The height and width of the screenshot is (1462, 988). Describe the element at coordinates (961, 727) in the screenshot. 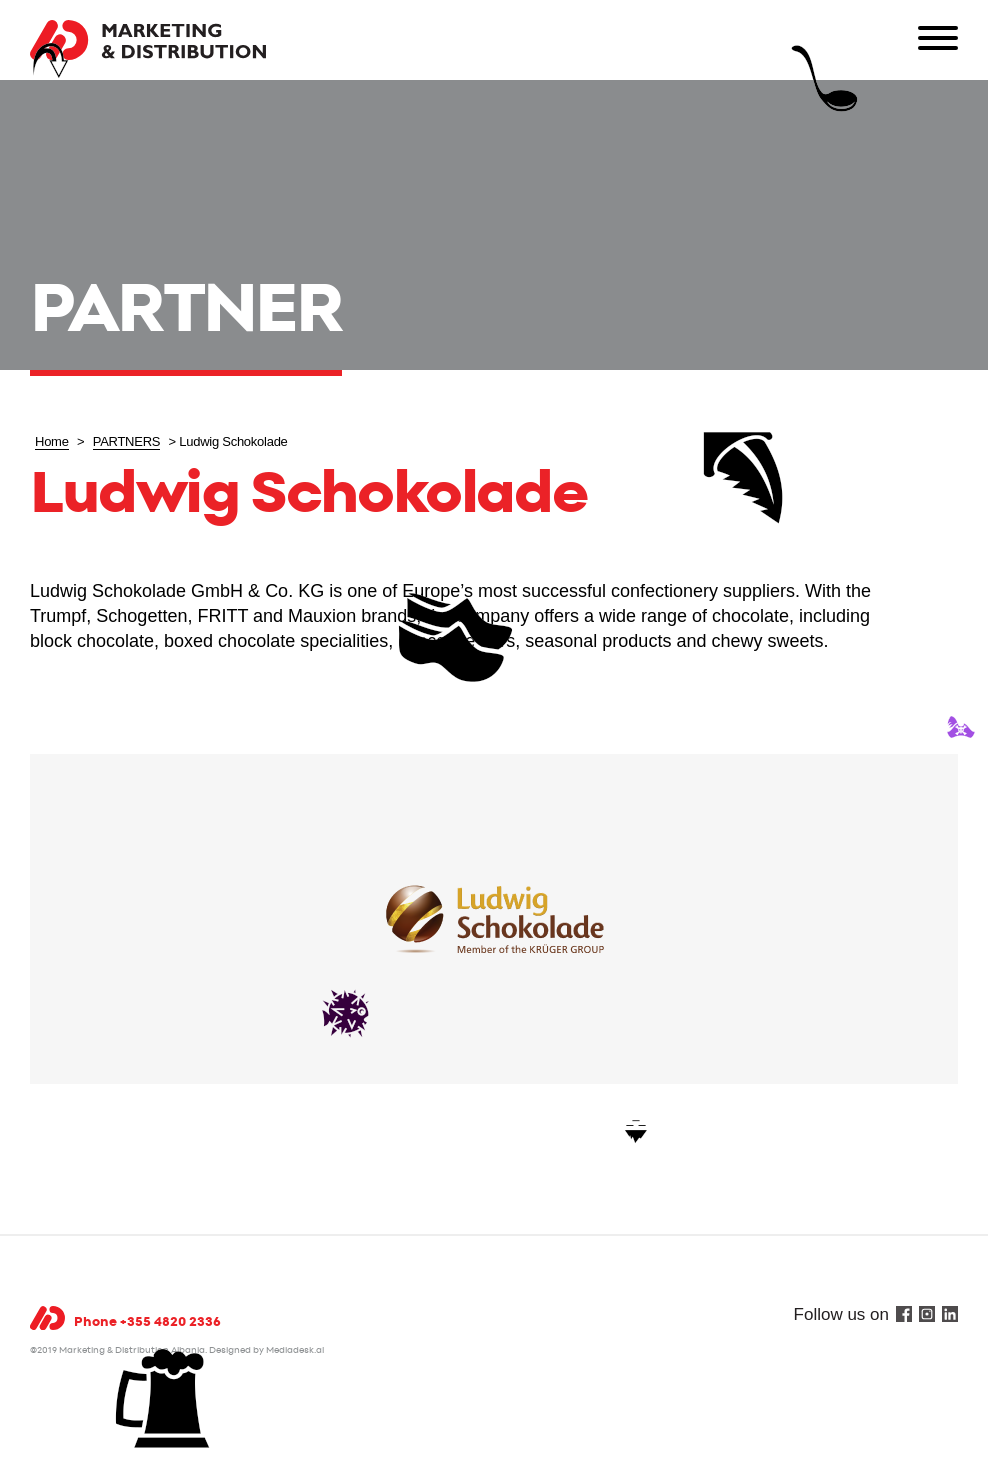

I see `select pirate character or theme` at that location.